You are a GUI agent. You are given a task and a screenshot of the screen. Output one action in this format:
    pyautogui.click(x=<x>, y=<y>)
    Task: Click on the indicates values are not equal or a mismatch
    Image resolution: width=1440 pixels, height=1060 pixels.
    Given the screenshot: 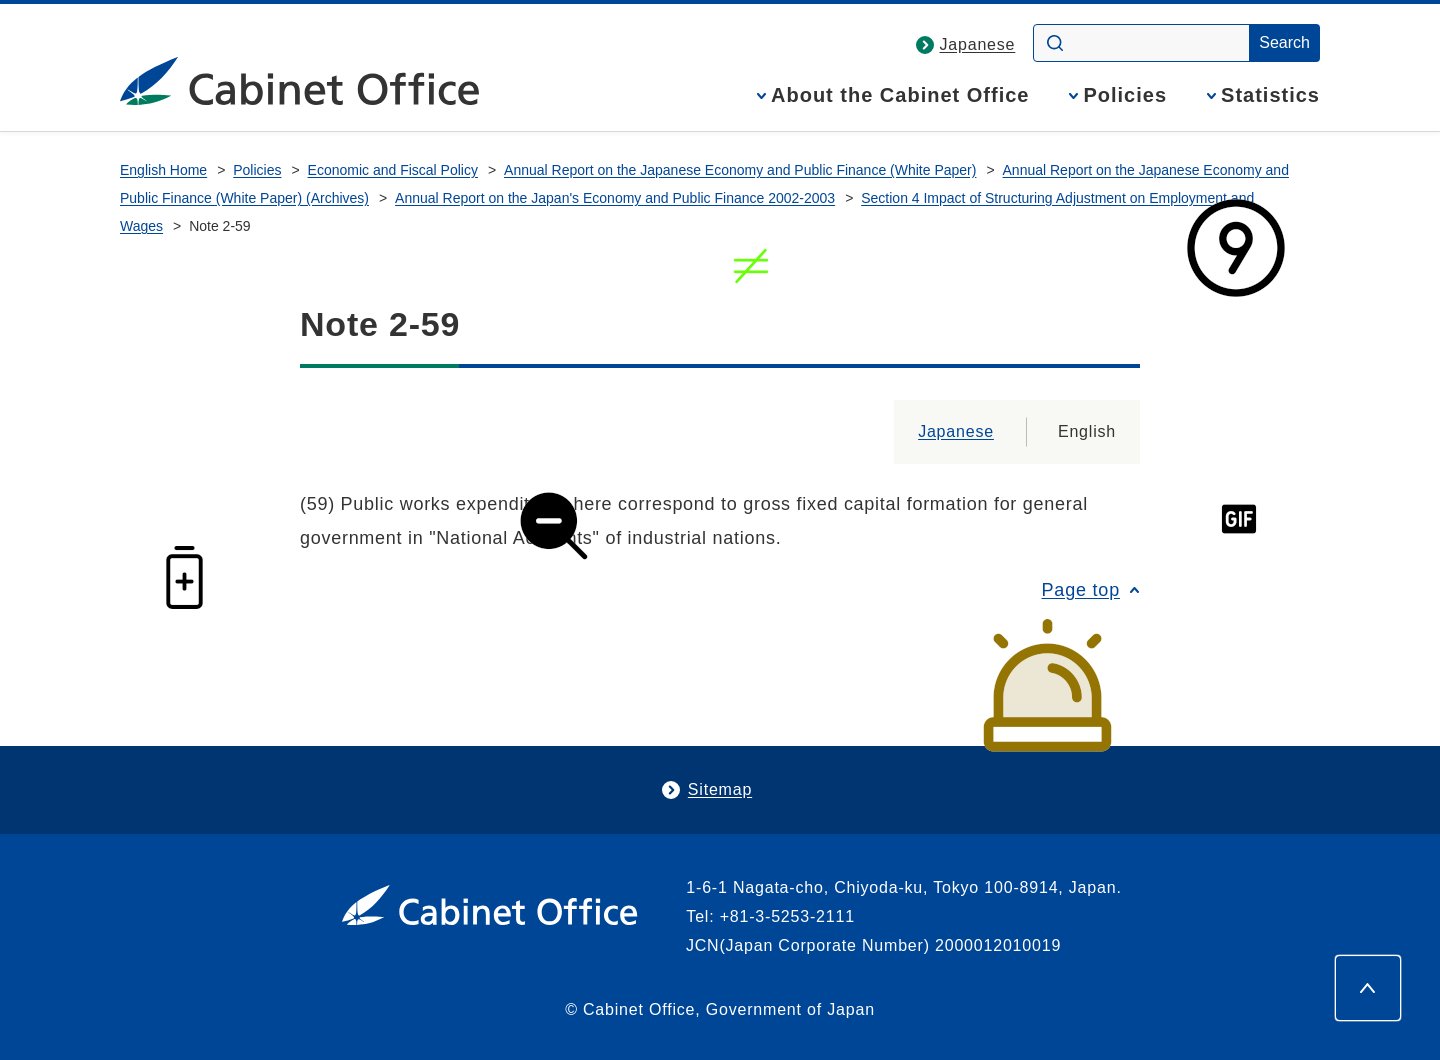 What is the action you would take?
    pyautogui.click(x=751, y=266)
    